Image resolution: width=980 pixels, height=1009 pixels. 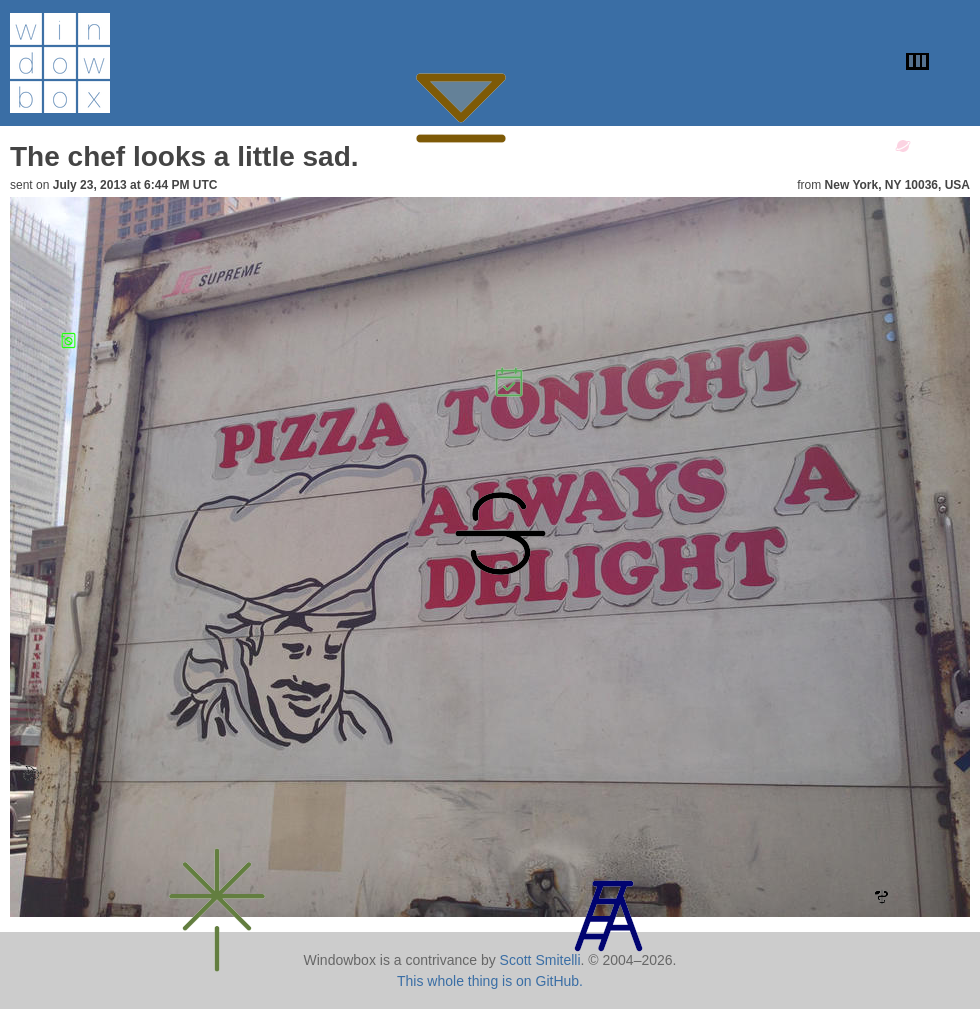 What do you see at coordinates (903, 146) in the screenshot?
I see `explore global or worldwide content` at bounding box center [903, 146].